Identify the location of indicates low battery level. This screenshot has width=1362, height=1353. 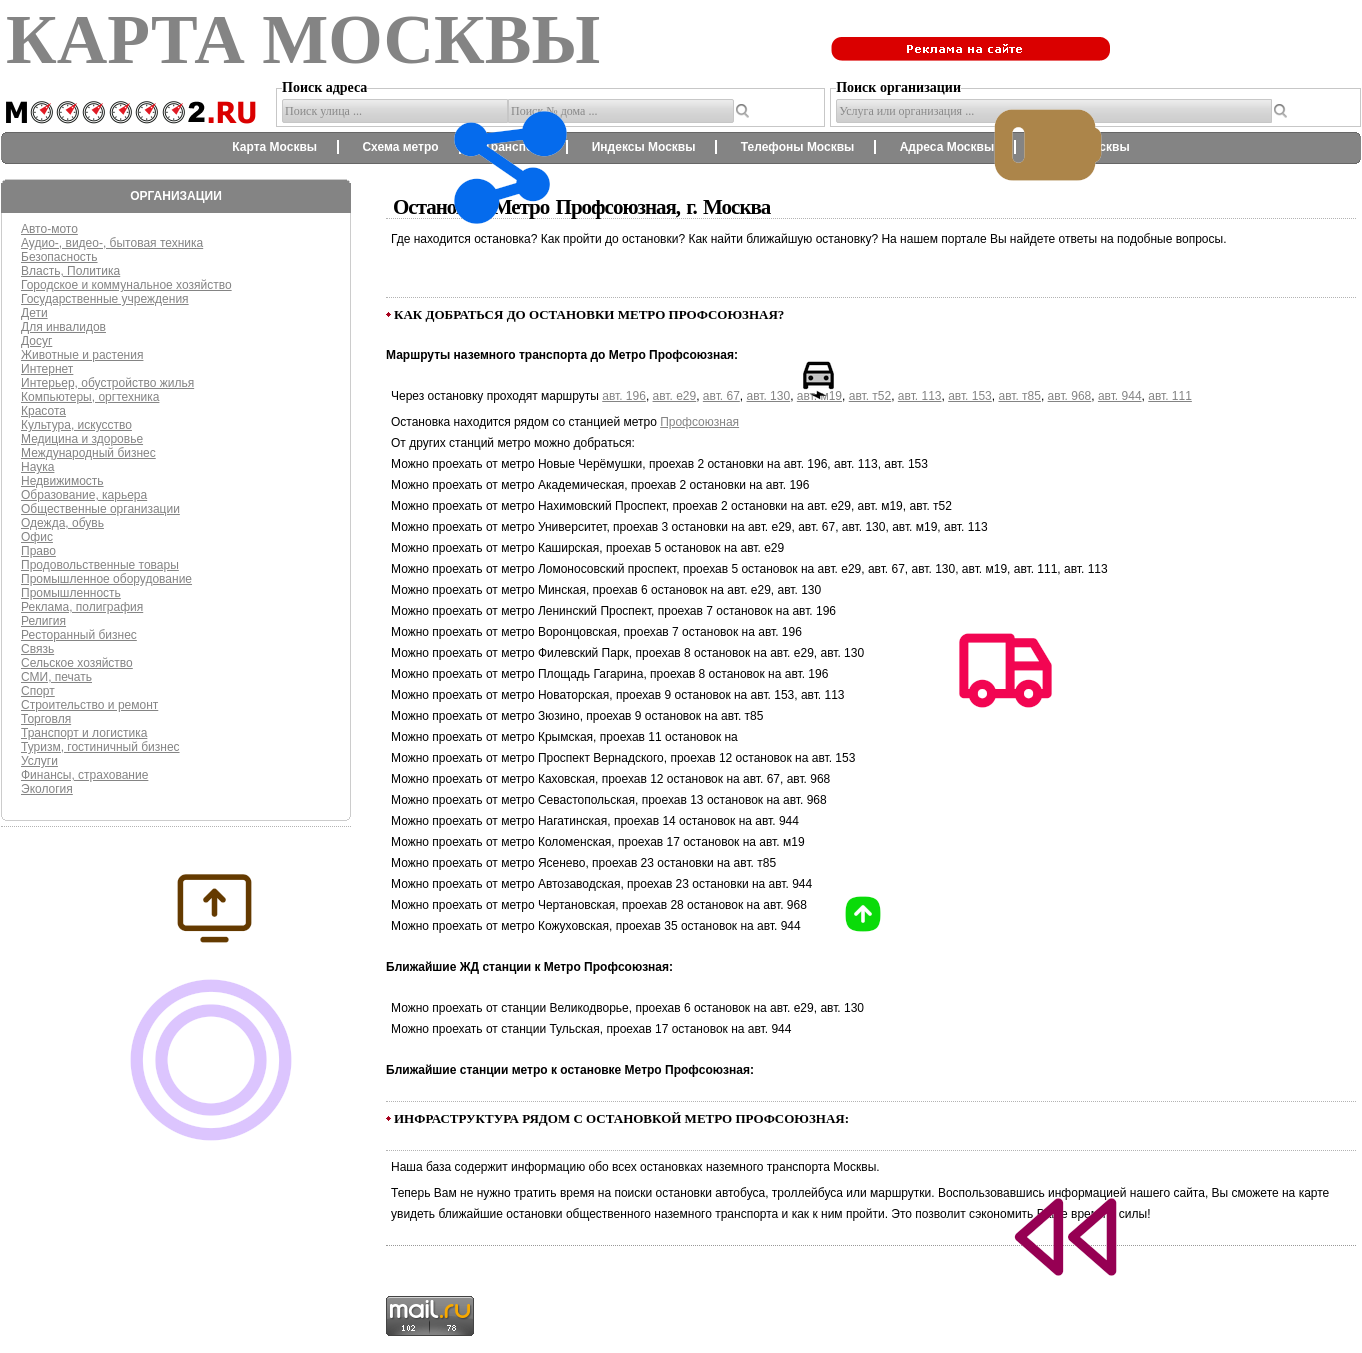
(1048, 145).